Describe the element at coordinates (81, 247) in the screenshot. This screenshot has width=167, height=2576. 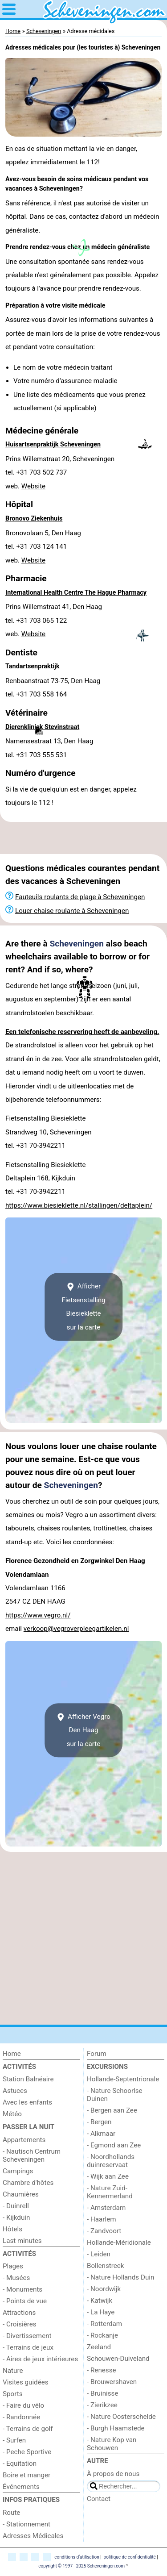
I see `access 3D rotation or orbit controls` at that location.